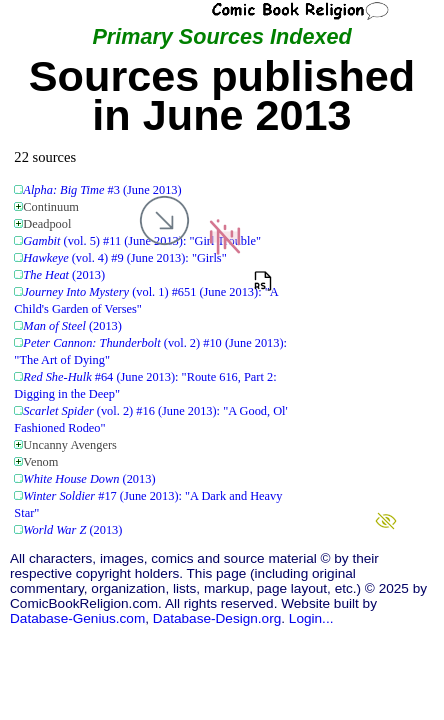 Image resolution: width=444 pixels, height=720 pixels. I want to click on audio waveform disabled or muted, so click(225, 237).